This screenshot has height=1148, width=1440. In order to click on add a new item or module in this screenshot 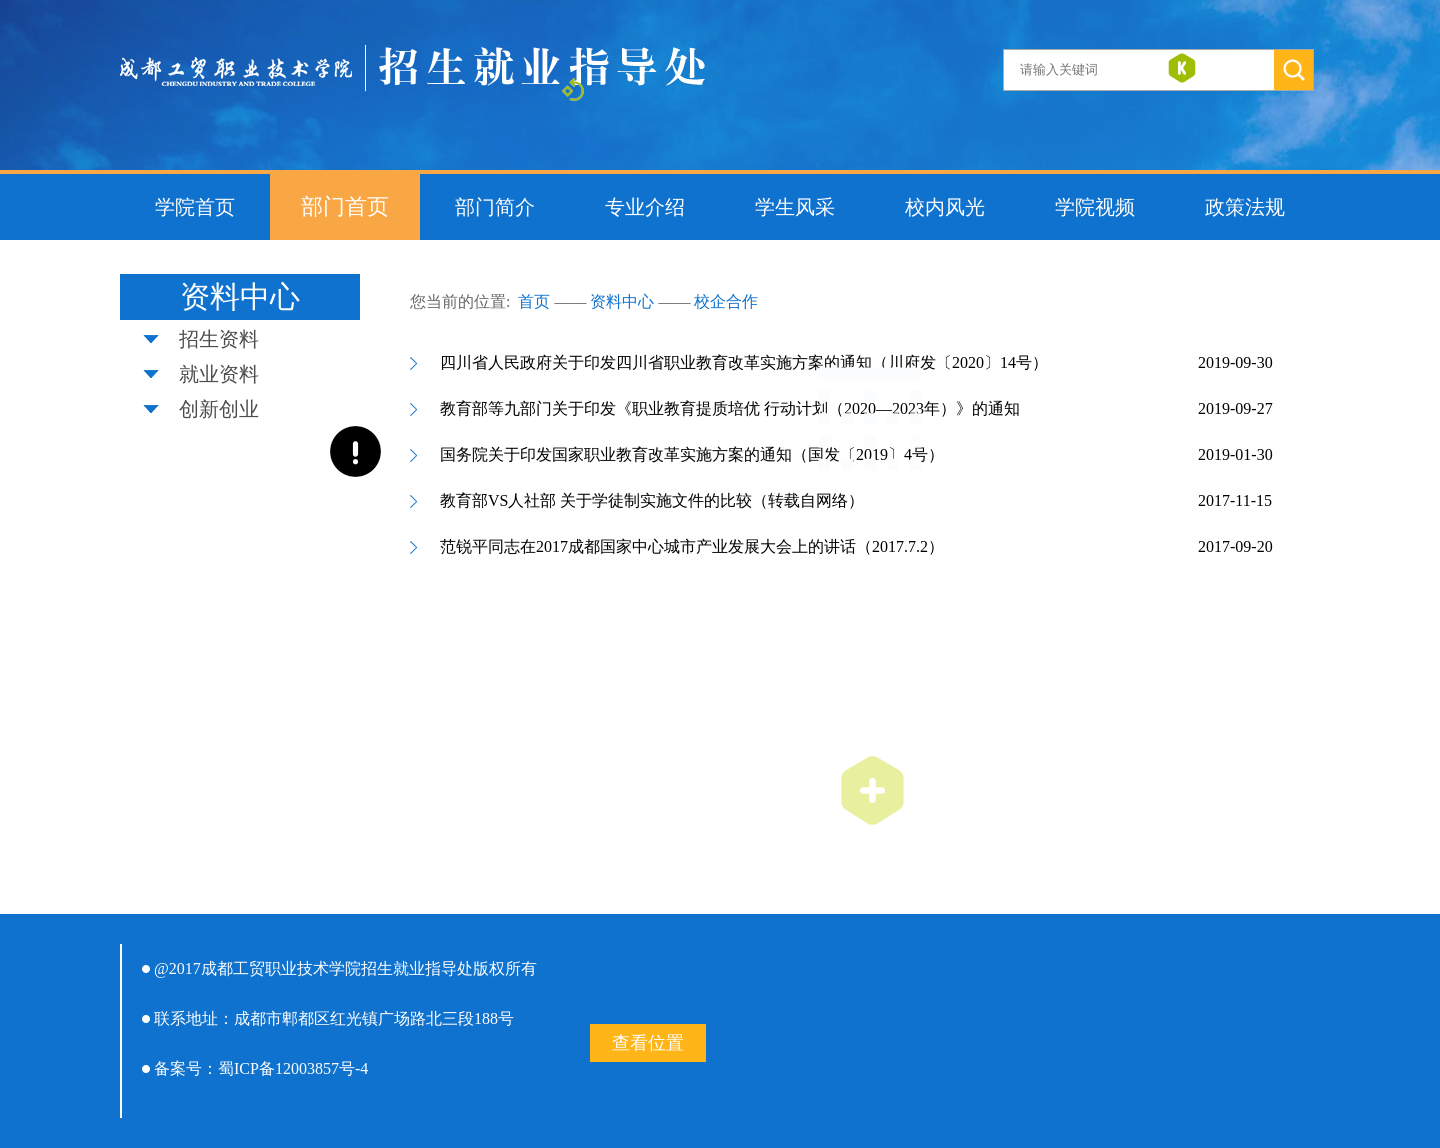, I will do `click(872, 790)`.